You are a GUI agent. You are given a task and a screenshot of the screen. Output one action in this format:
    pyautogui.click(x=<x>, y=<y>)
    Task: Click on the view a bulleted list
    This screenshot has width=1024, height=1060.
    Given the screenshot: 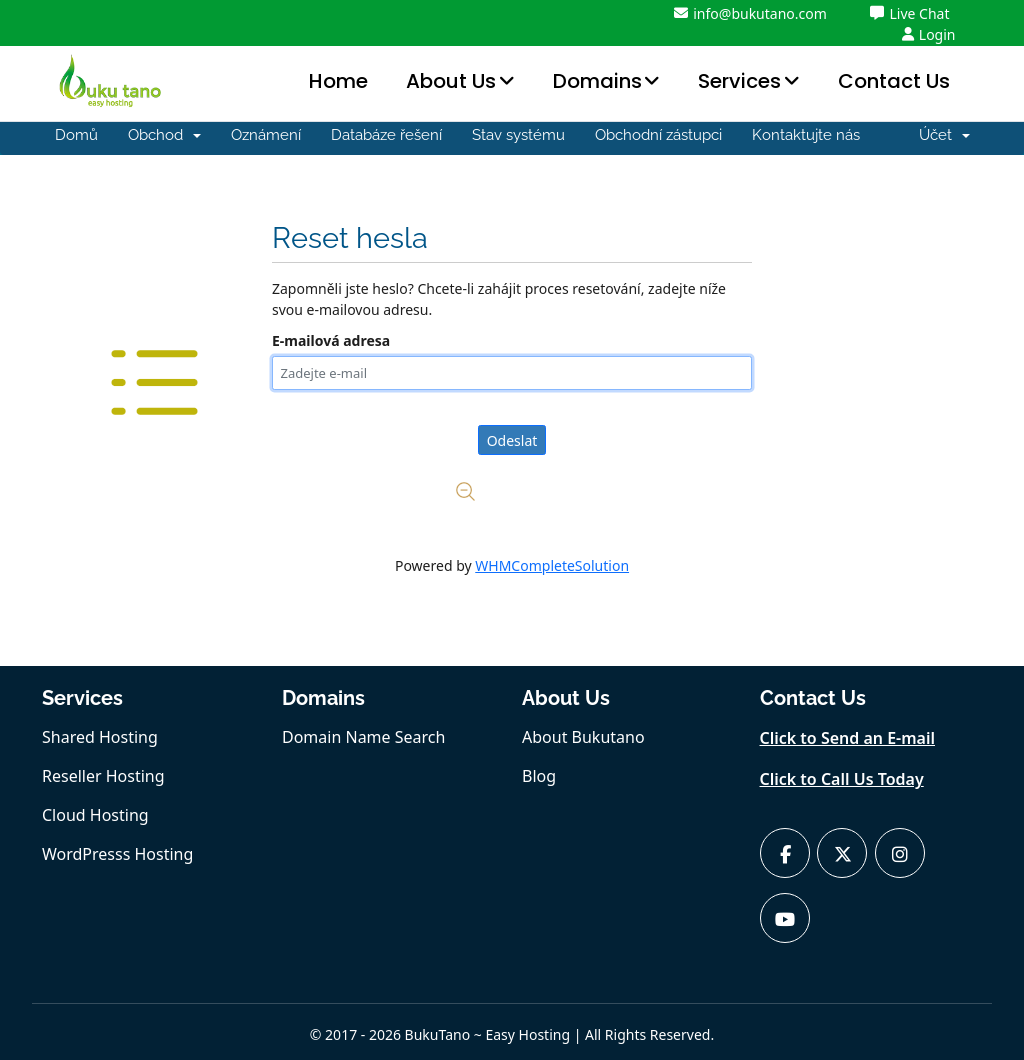 What is the action you would take?
    pyautogui.click(x=154, y=382)
    